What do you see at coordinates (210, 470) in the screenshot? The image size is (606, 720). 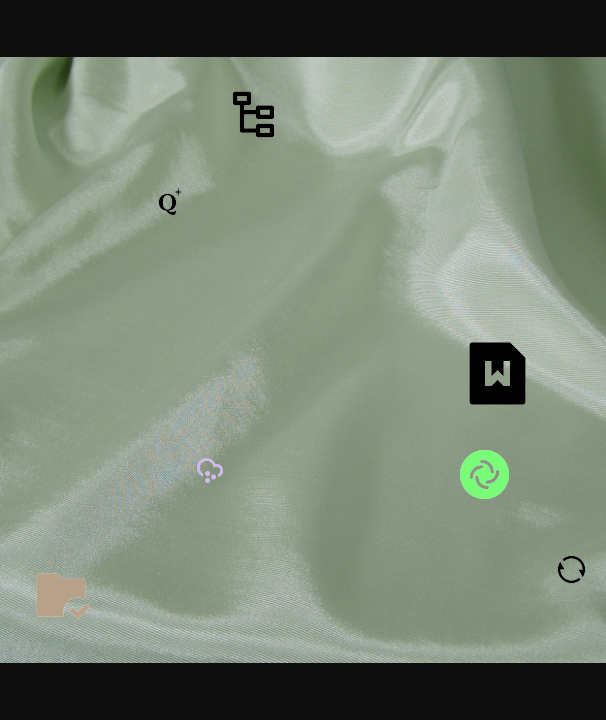 I see `indicates hail weather conditions` at bounding box center [210, 470].